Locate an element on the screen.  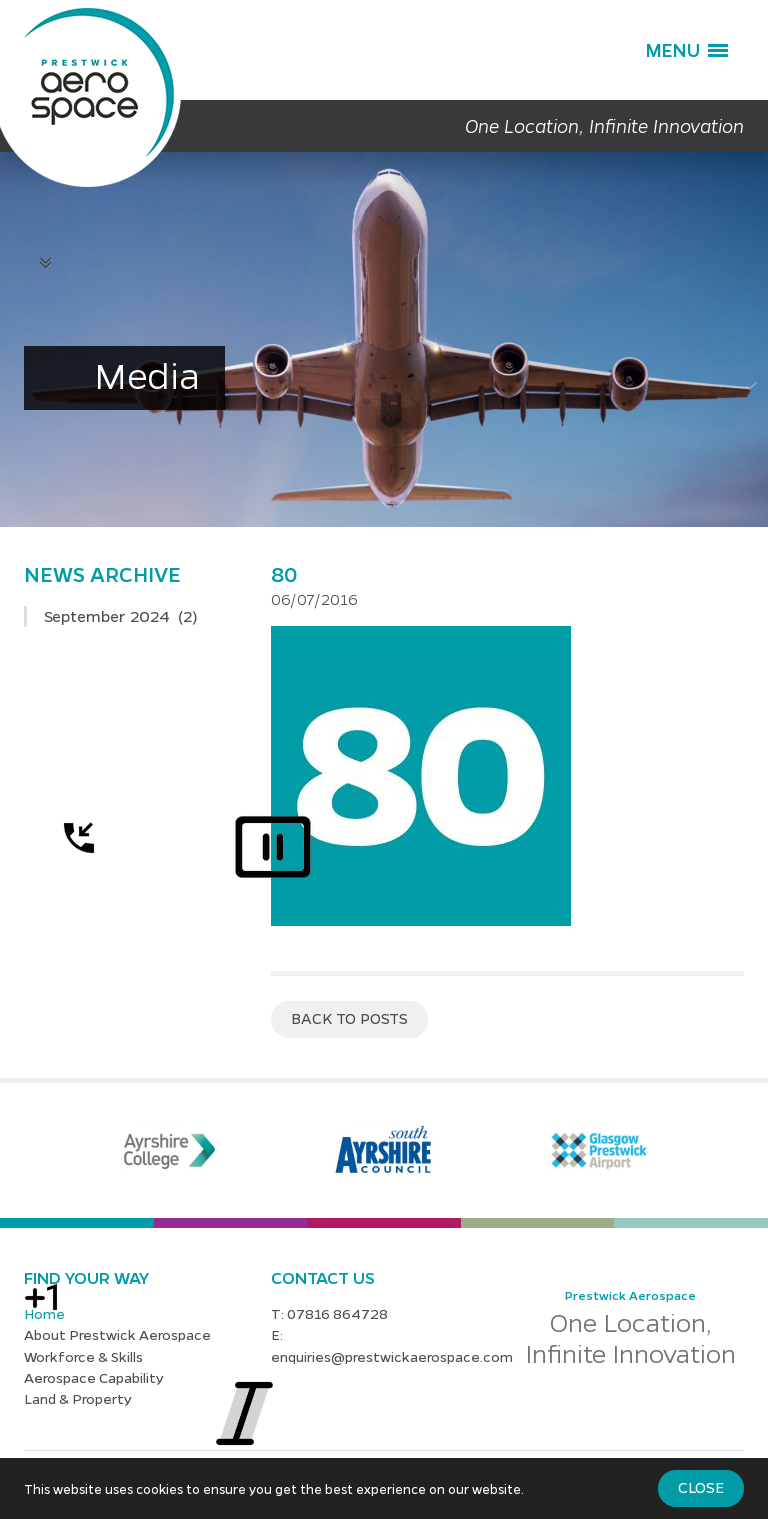
pause a presentation or slideshow is located at coordinates (273, 847).